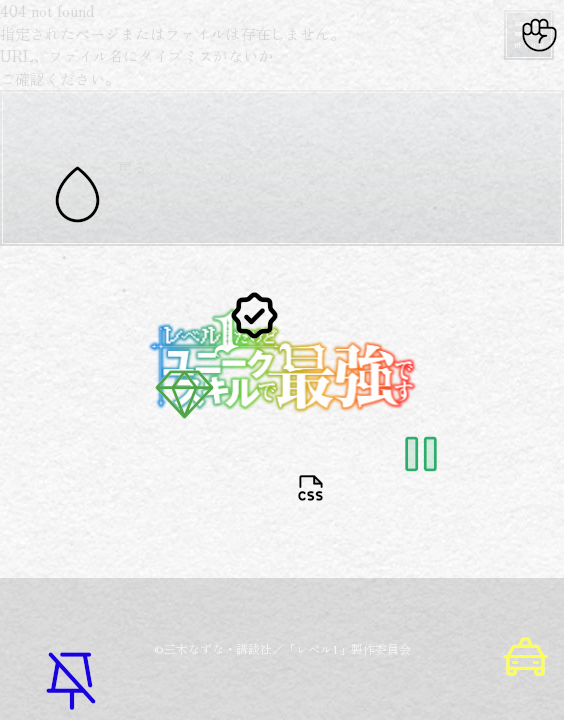  I want to click on pause media playback, so click(421, 454).